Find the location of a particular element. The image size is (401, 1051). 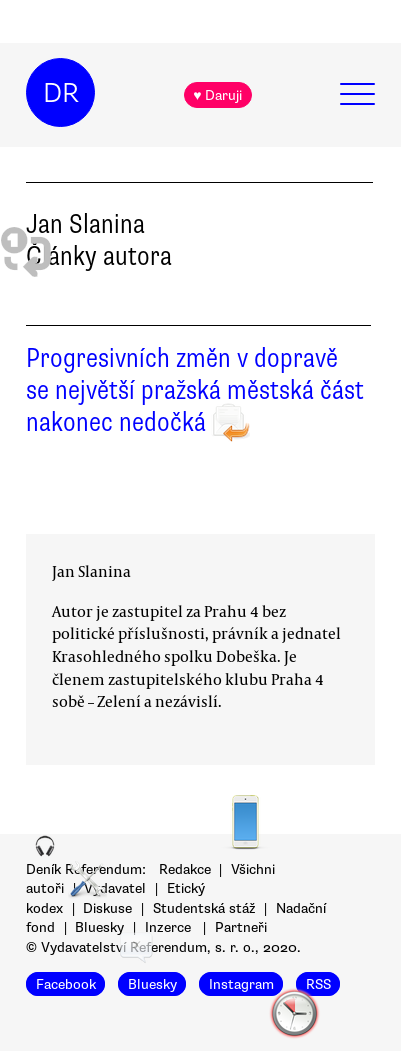

open system preferences is located at coordinates (87, 879).